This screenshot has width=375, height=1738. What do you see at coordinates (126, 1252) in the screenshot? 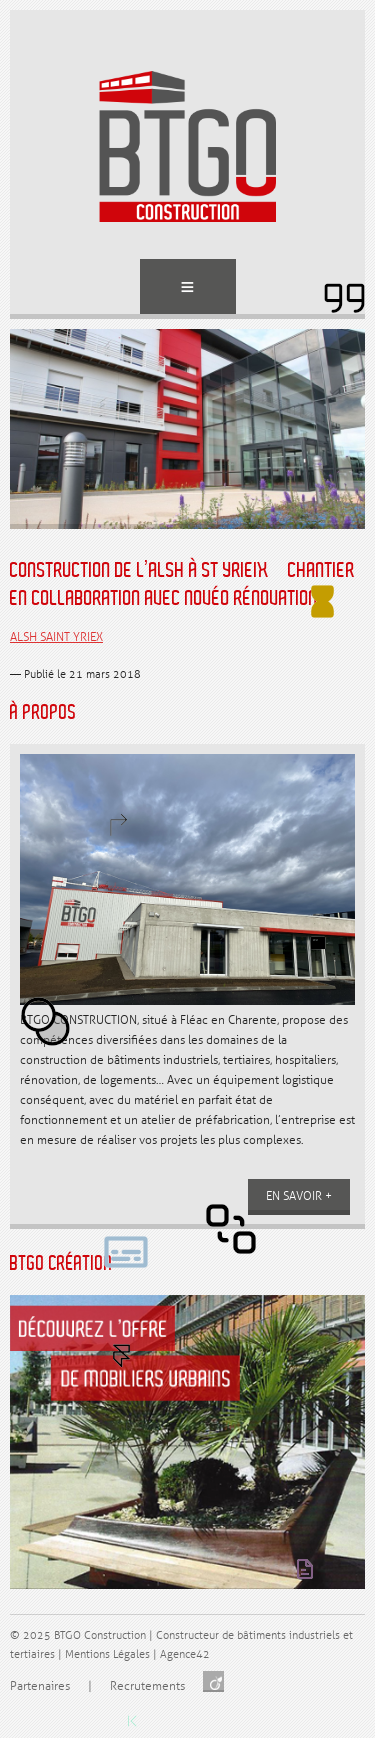
I see `enable or disable subtitles` at bounding box center [126, 1252].